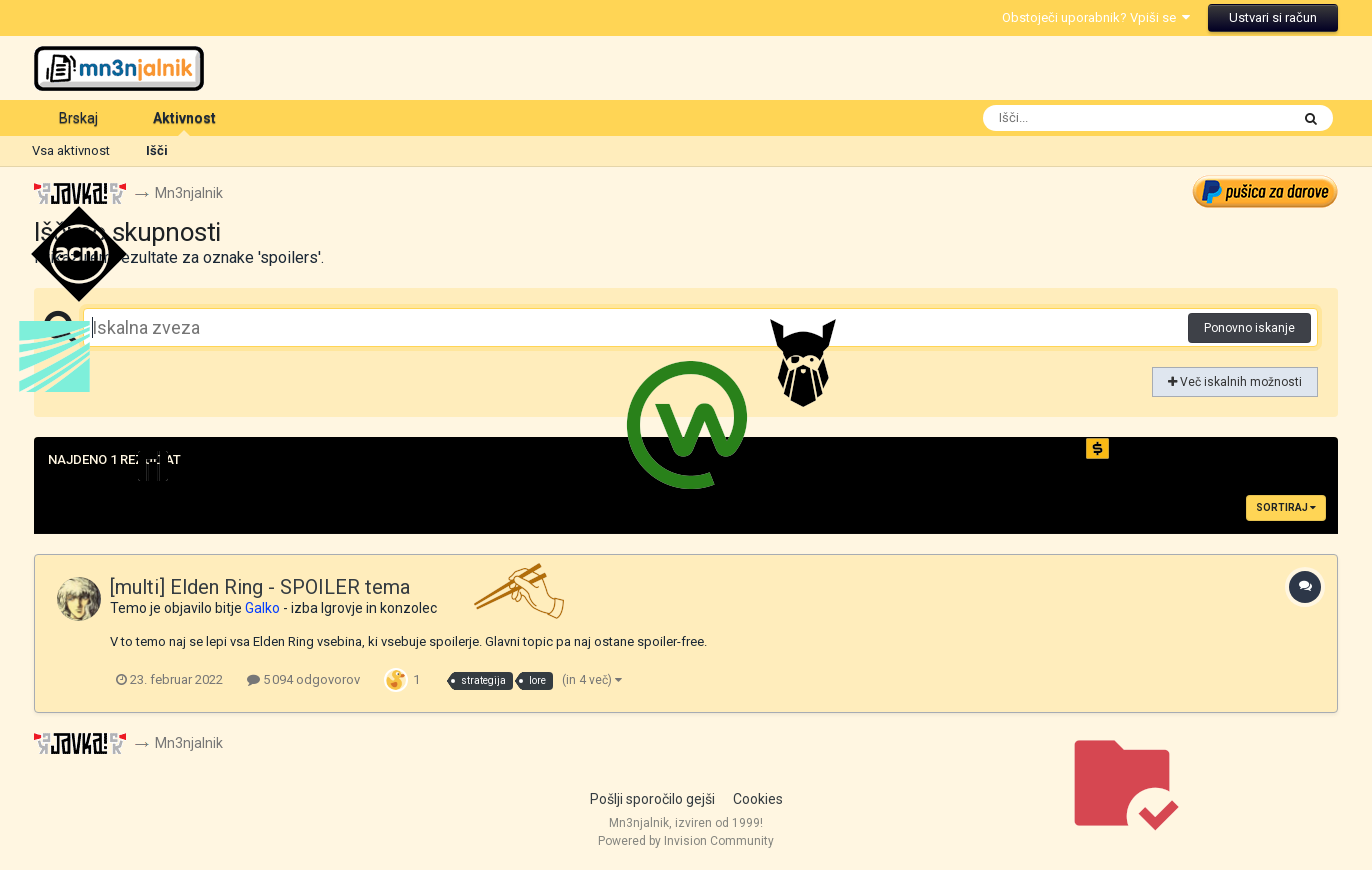 Image resolution: width=1372 pixels, height=870 pixels. What do you see at coordinates (687, 425) in the screenshot?
I see `open Workplace by Meta` at bounding box center [687, 425].